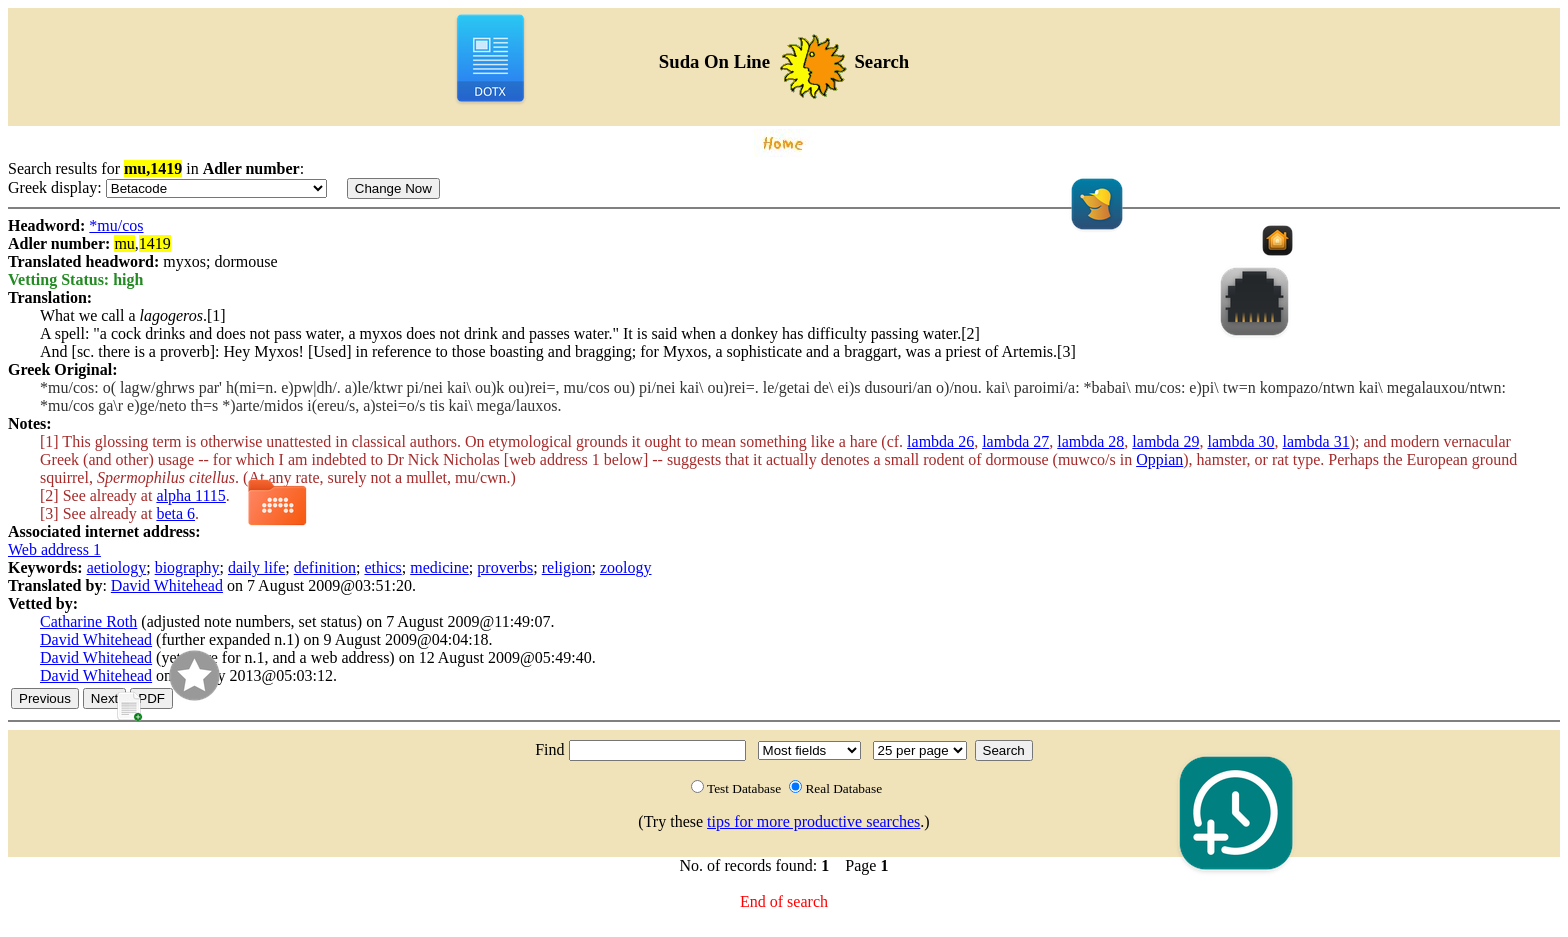 The image size is (1568, 937). What do you see at coordinates (194, 675) in the screenshot?
I see `indicates an unrated item` at bounding box center [194, 675].